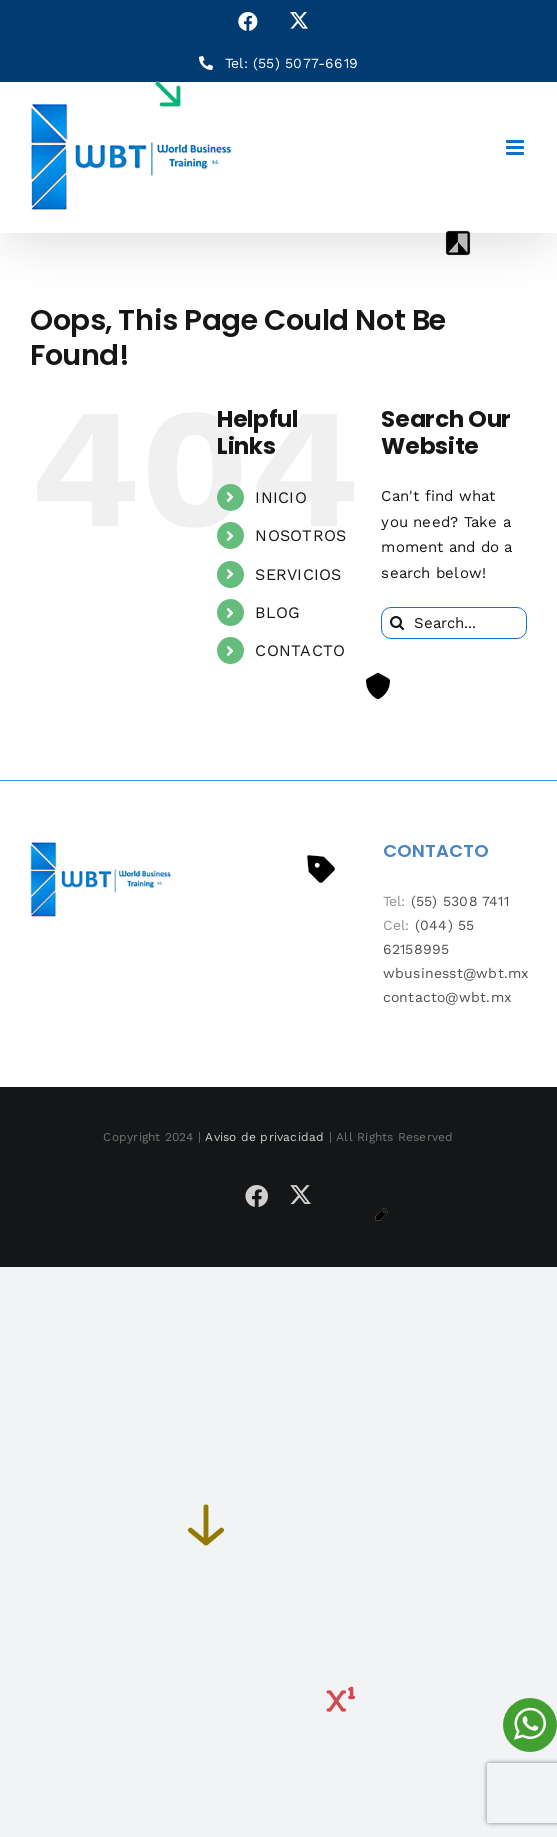 This screenshot has height=1837, width=557. Describe the element at coordinates (319, 867) in the screenshot. I see `view tags or labels` at that location.